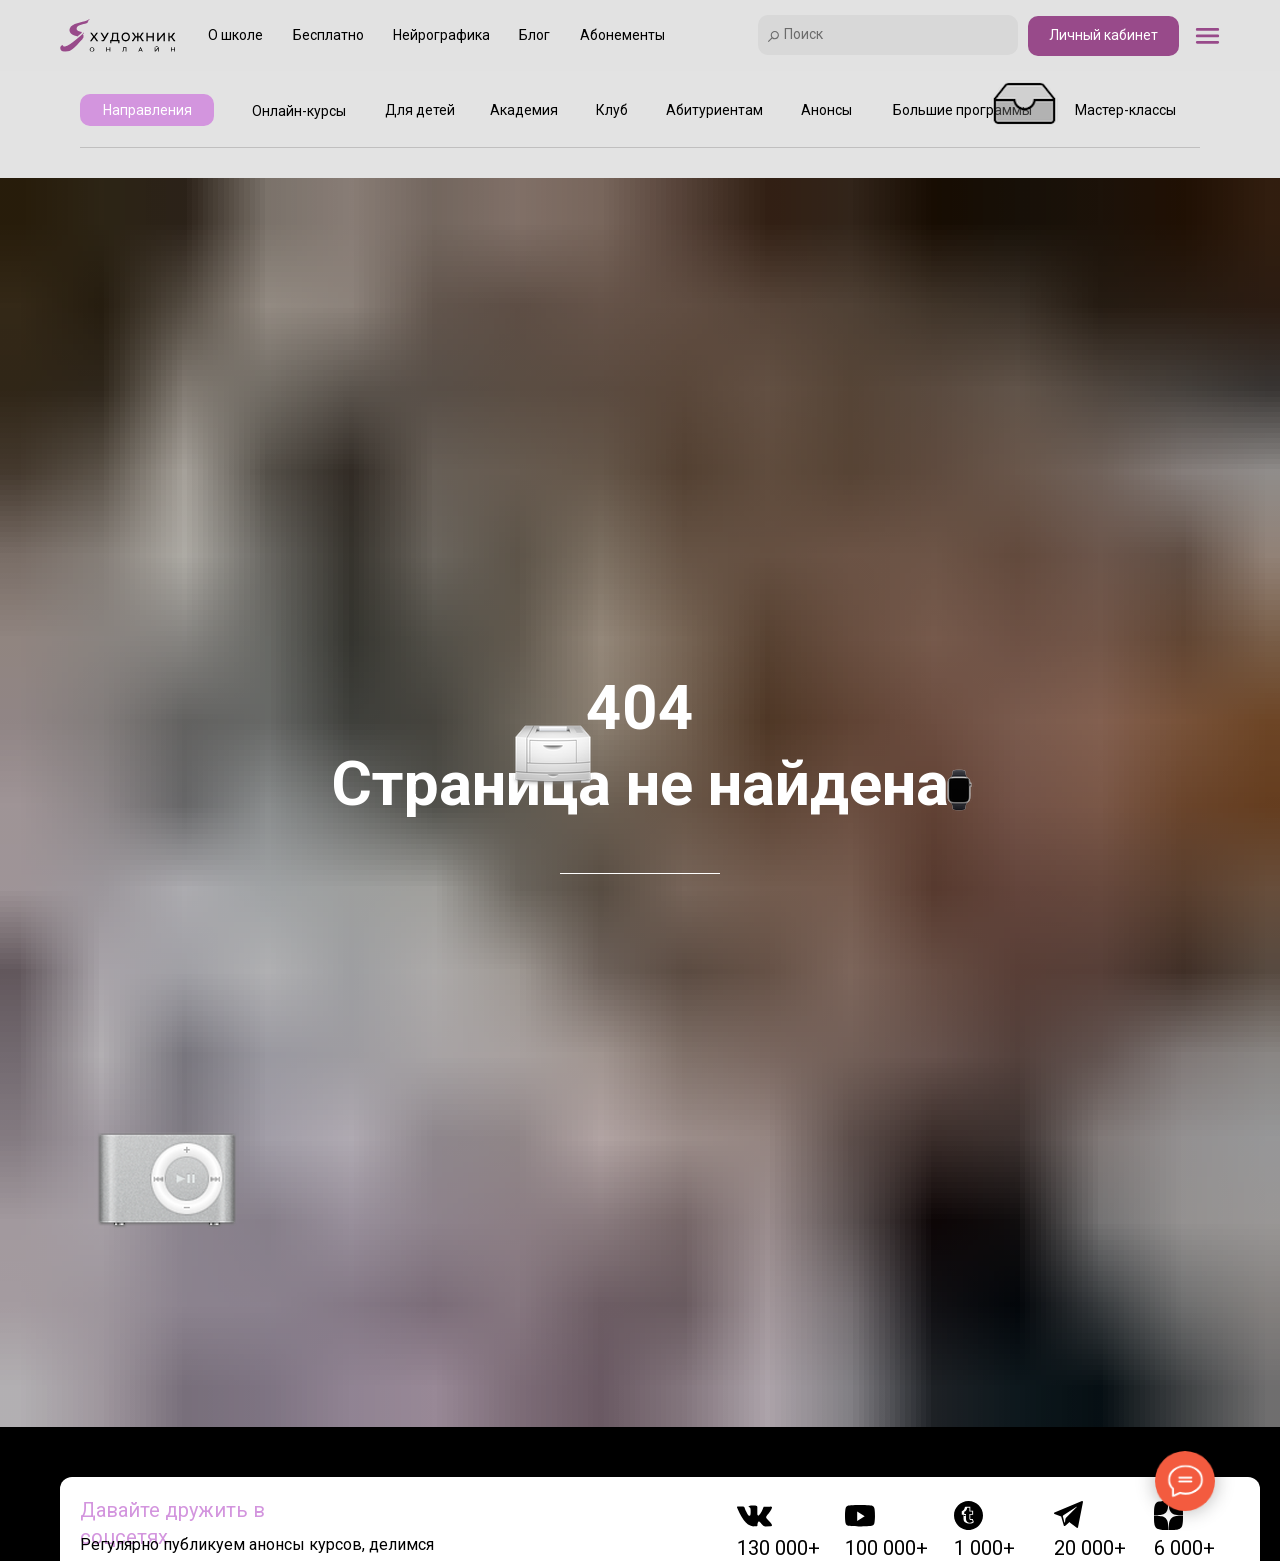 The width and height of the screenshot is (1280, 1561). What do you see at coordinates (553, 754) in the screenshot?
I see `print document using postscript printer` at bounding box center [553, 754].